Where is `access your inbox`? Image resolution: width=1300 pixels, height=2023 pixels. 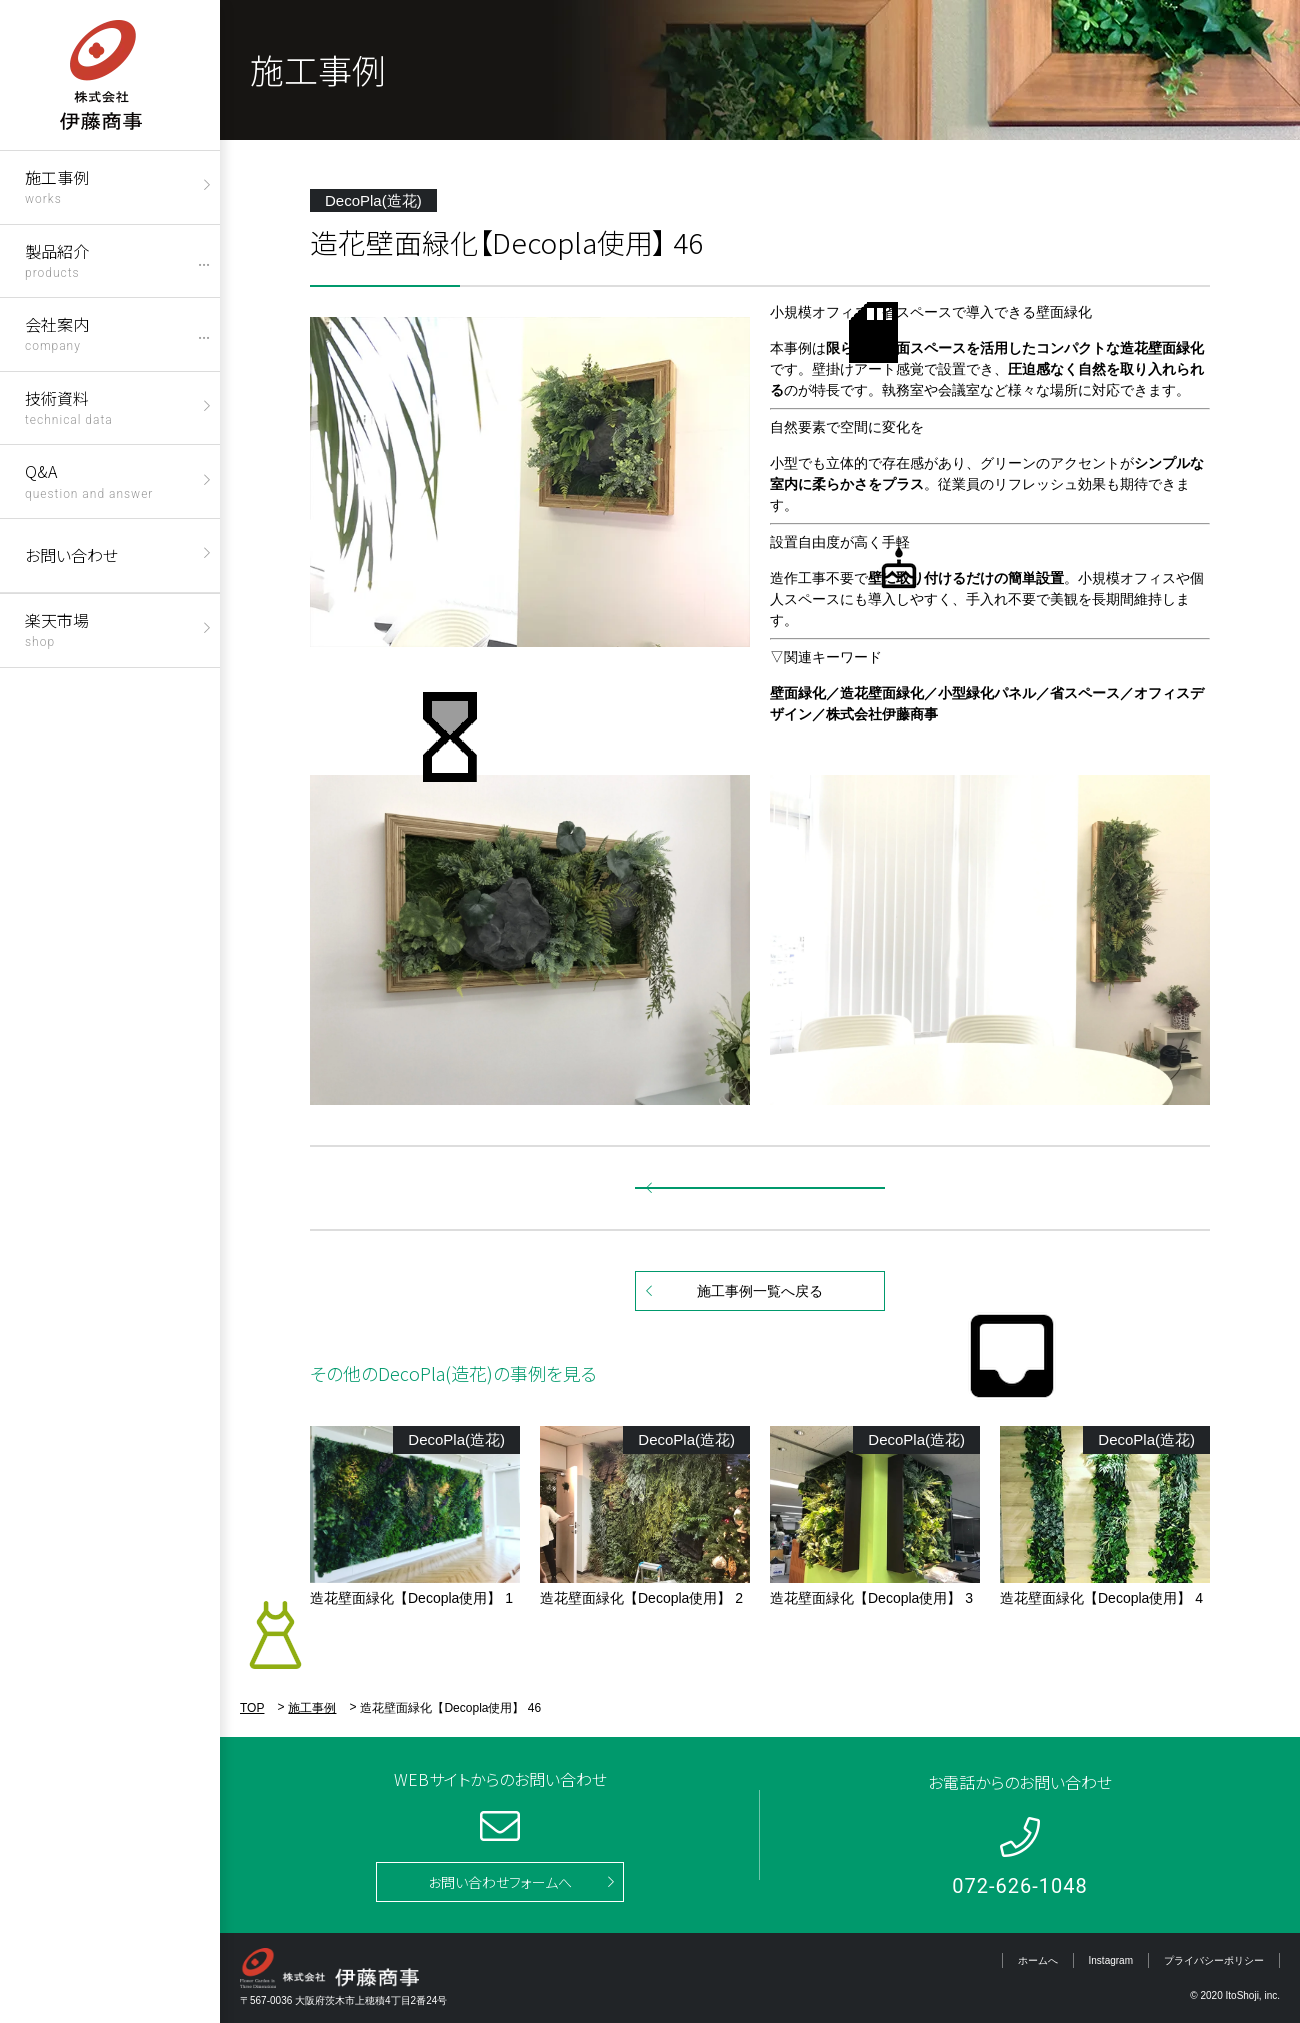
access your inbox is located at coordinates (1012, 1356).